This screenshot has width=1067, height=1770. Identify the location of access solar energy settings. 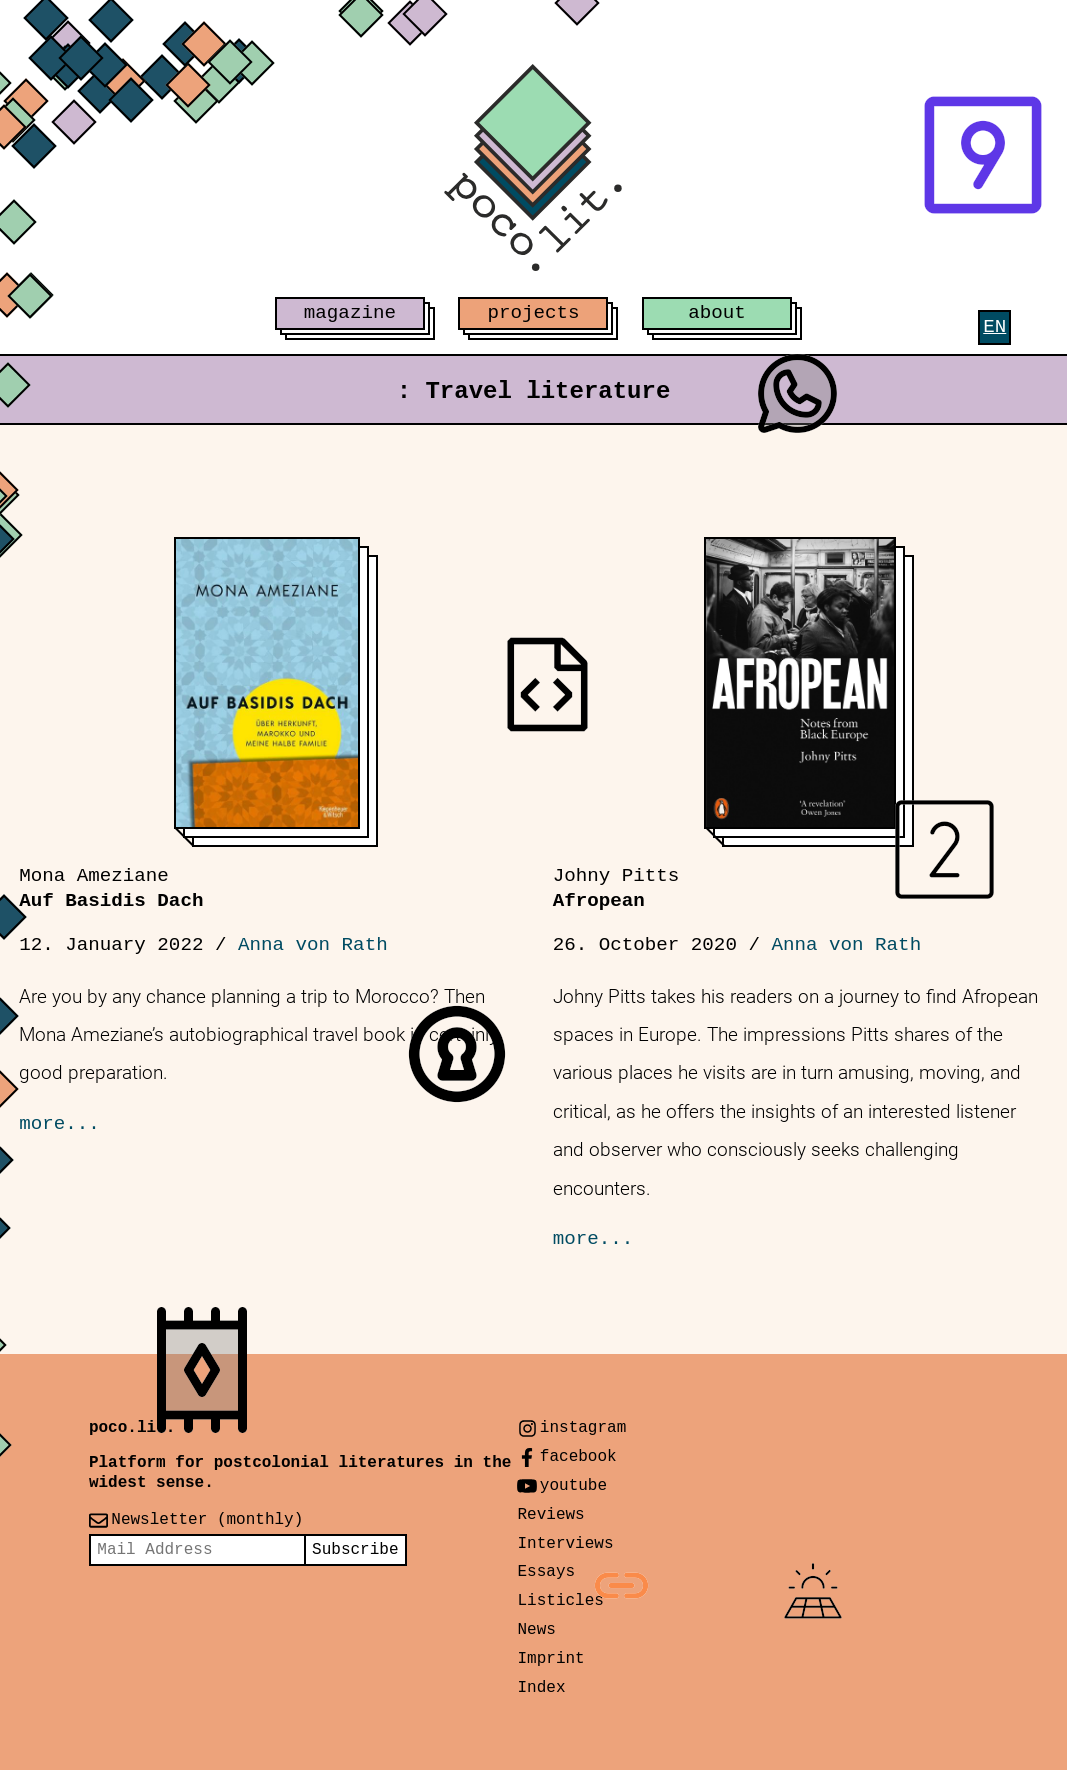
(813, 1594).